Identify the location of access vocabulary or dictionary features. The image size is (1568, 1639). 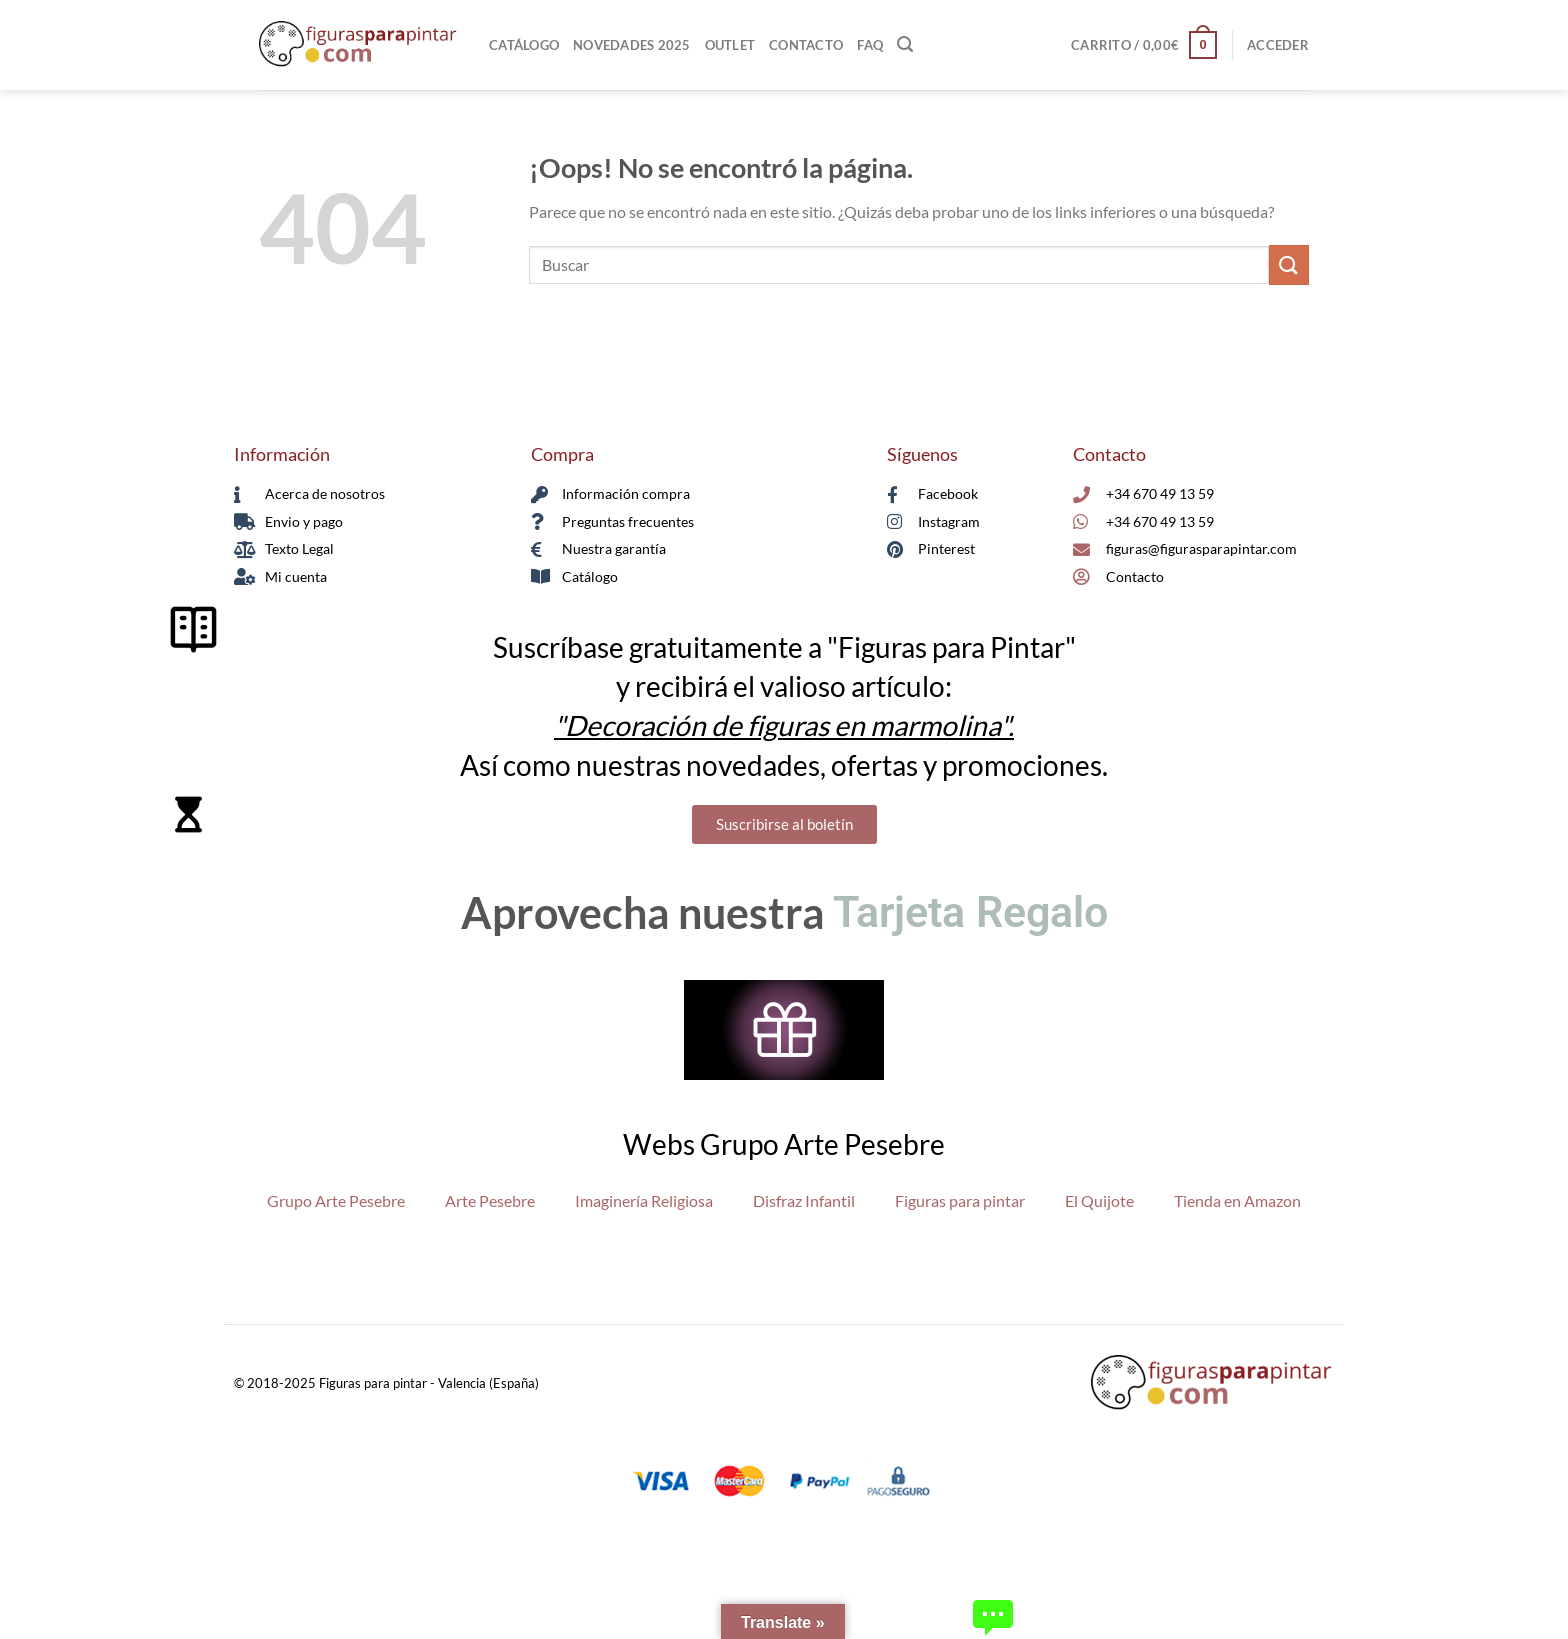
(193, 629).